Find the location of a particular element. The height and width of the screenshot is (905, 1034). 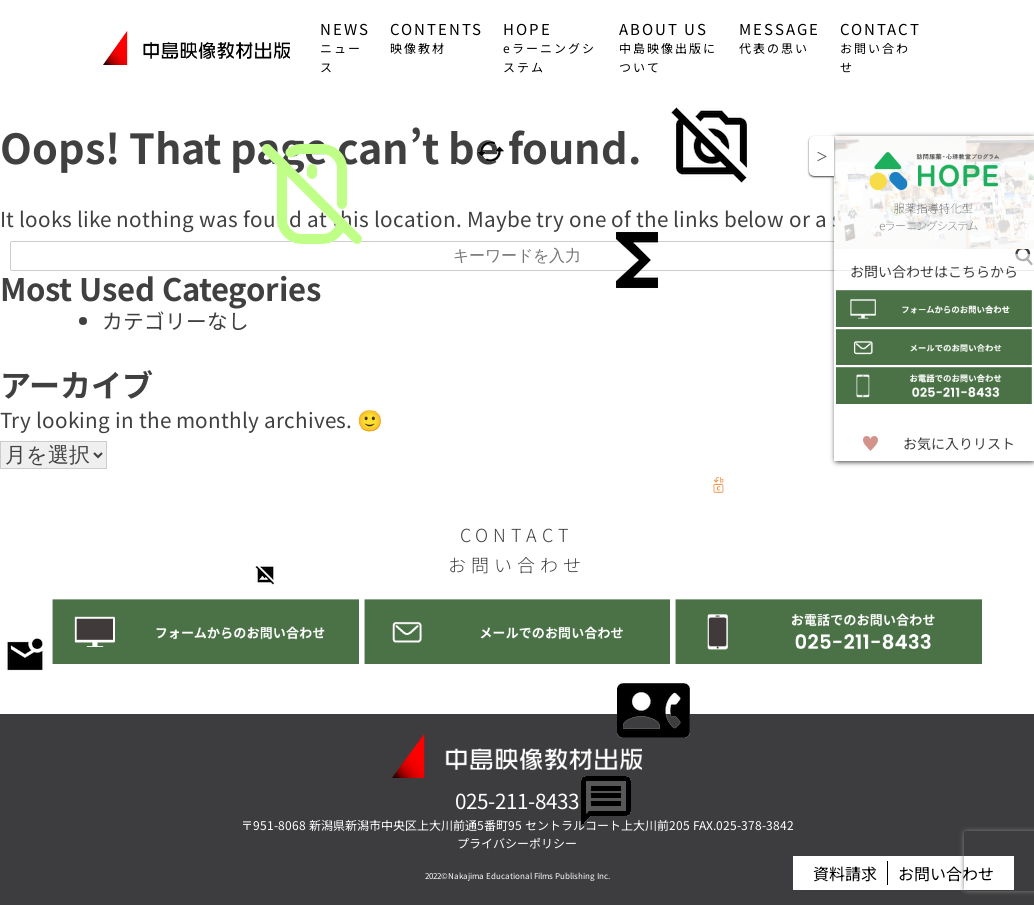

mouse input disabled or disconnected is located at coordinates (312, 194).